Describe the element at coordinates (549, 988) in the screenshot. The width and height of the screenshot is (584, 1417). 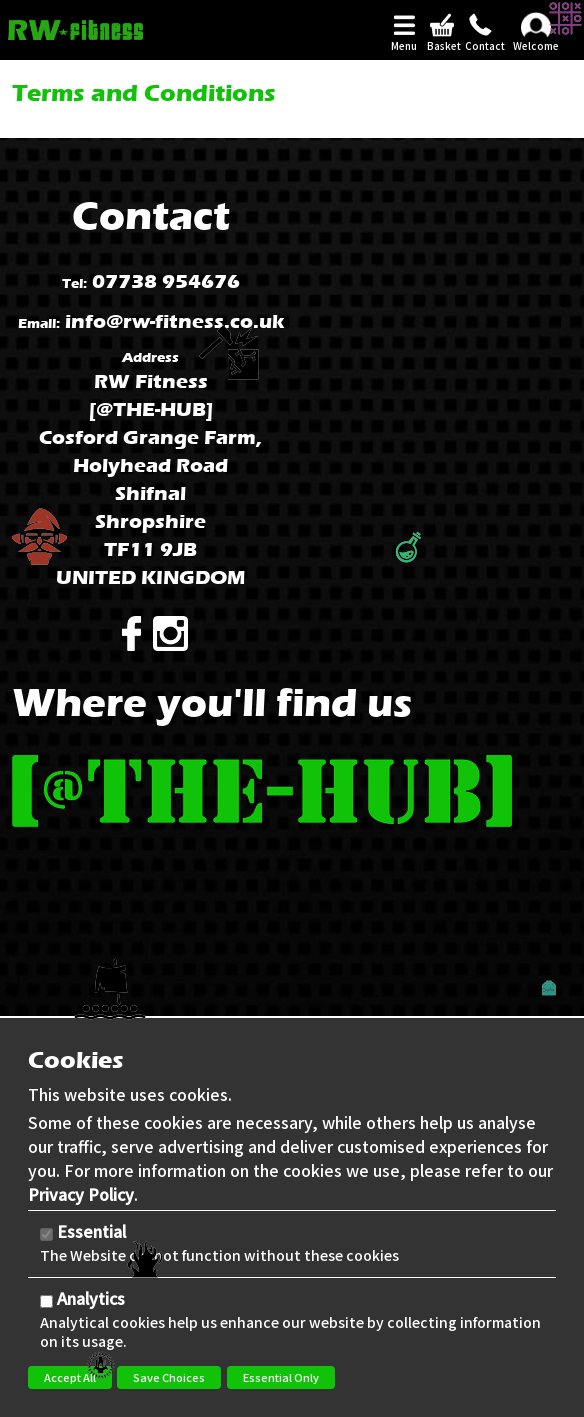
I see `access airlock or sealed compartment controls` at that location.